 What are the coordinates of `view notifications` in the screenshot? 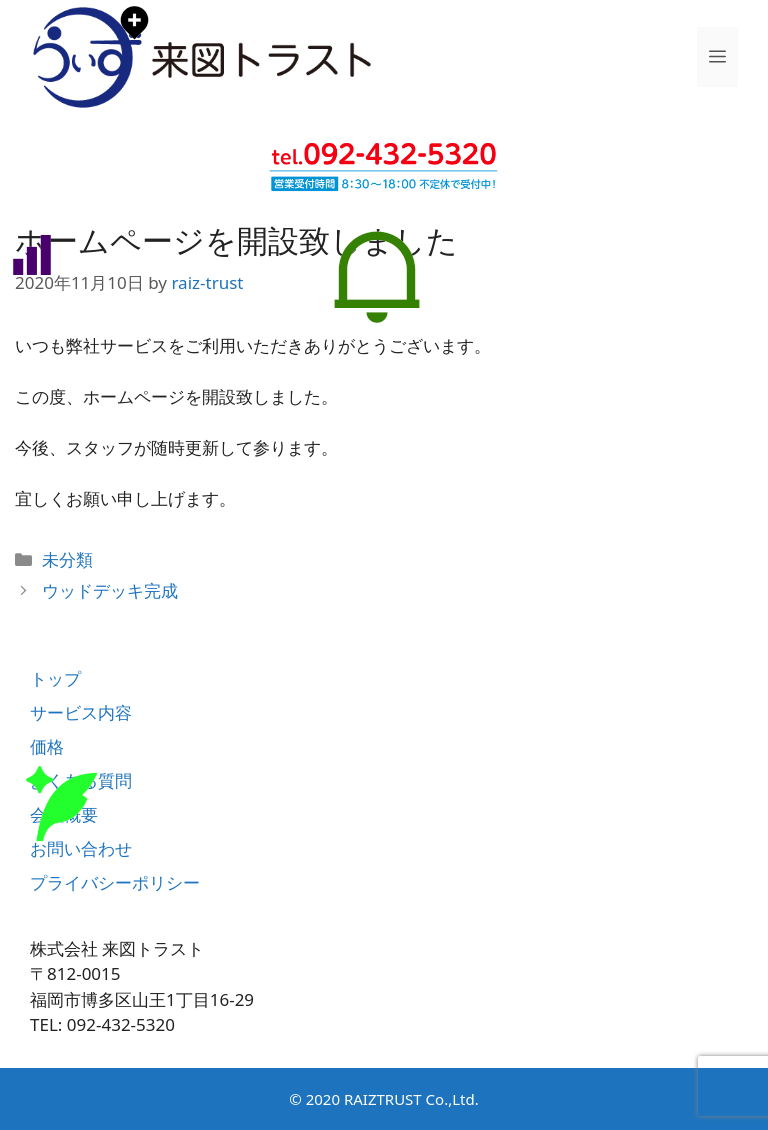 It's located at (377, 274).